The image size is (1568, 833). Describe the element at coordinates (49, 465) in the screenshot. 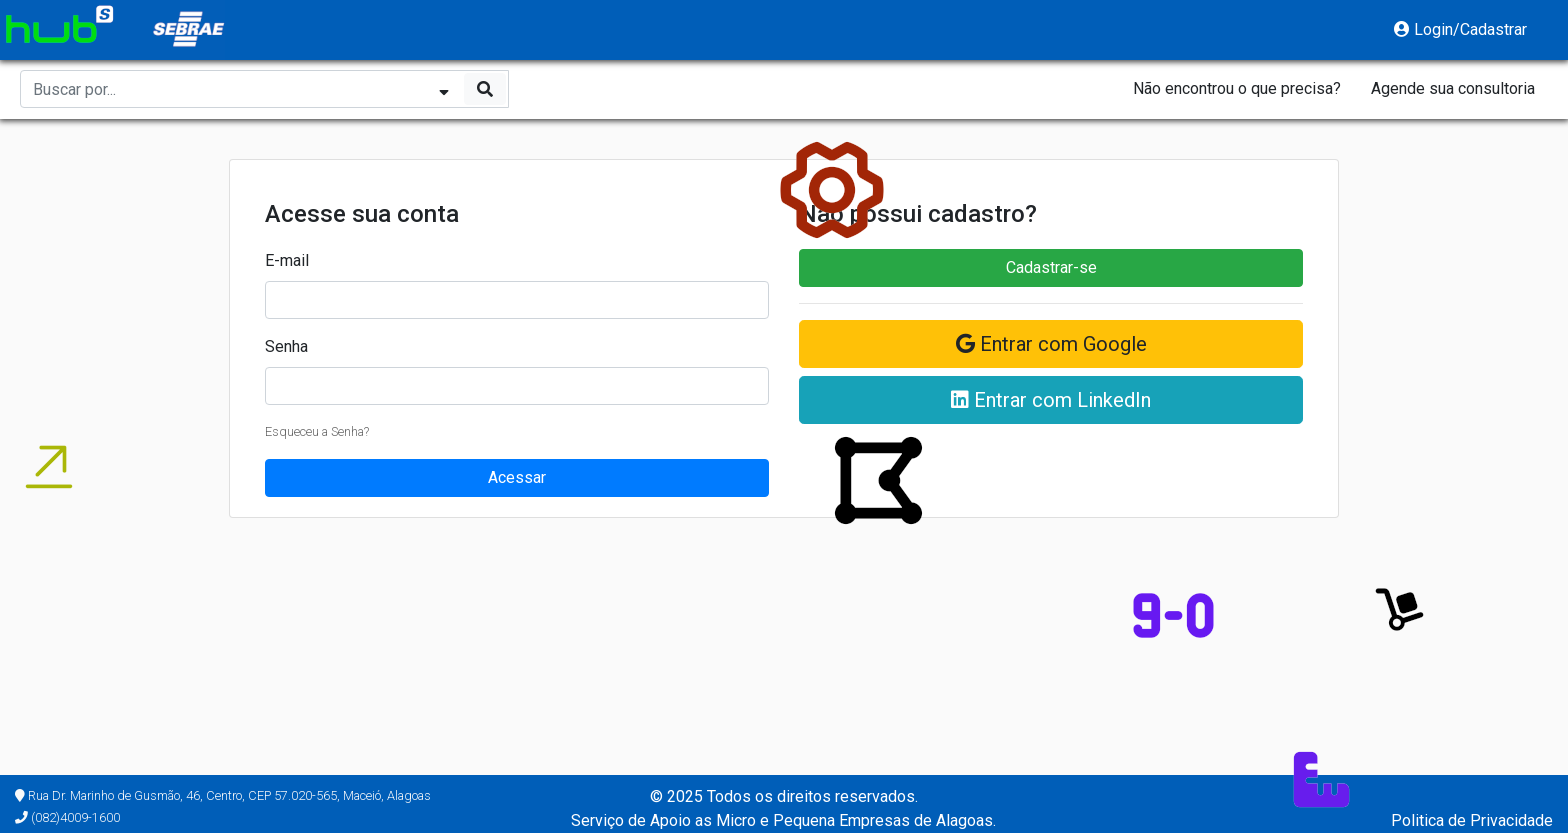

I see `open link in new window or tab` at that location.